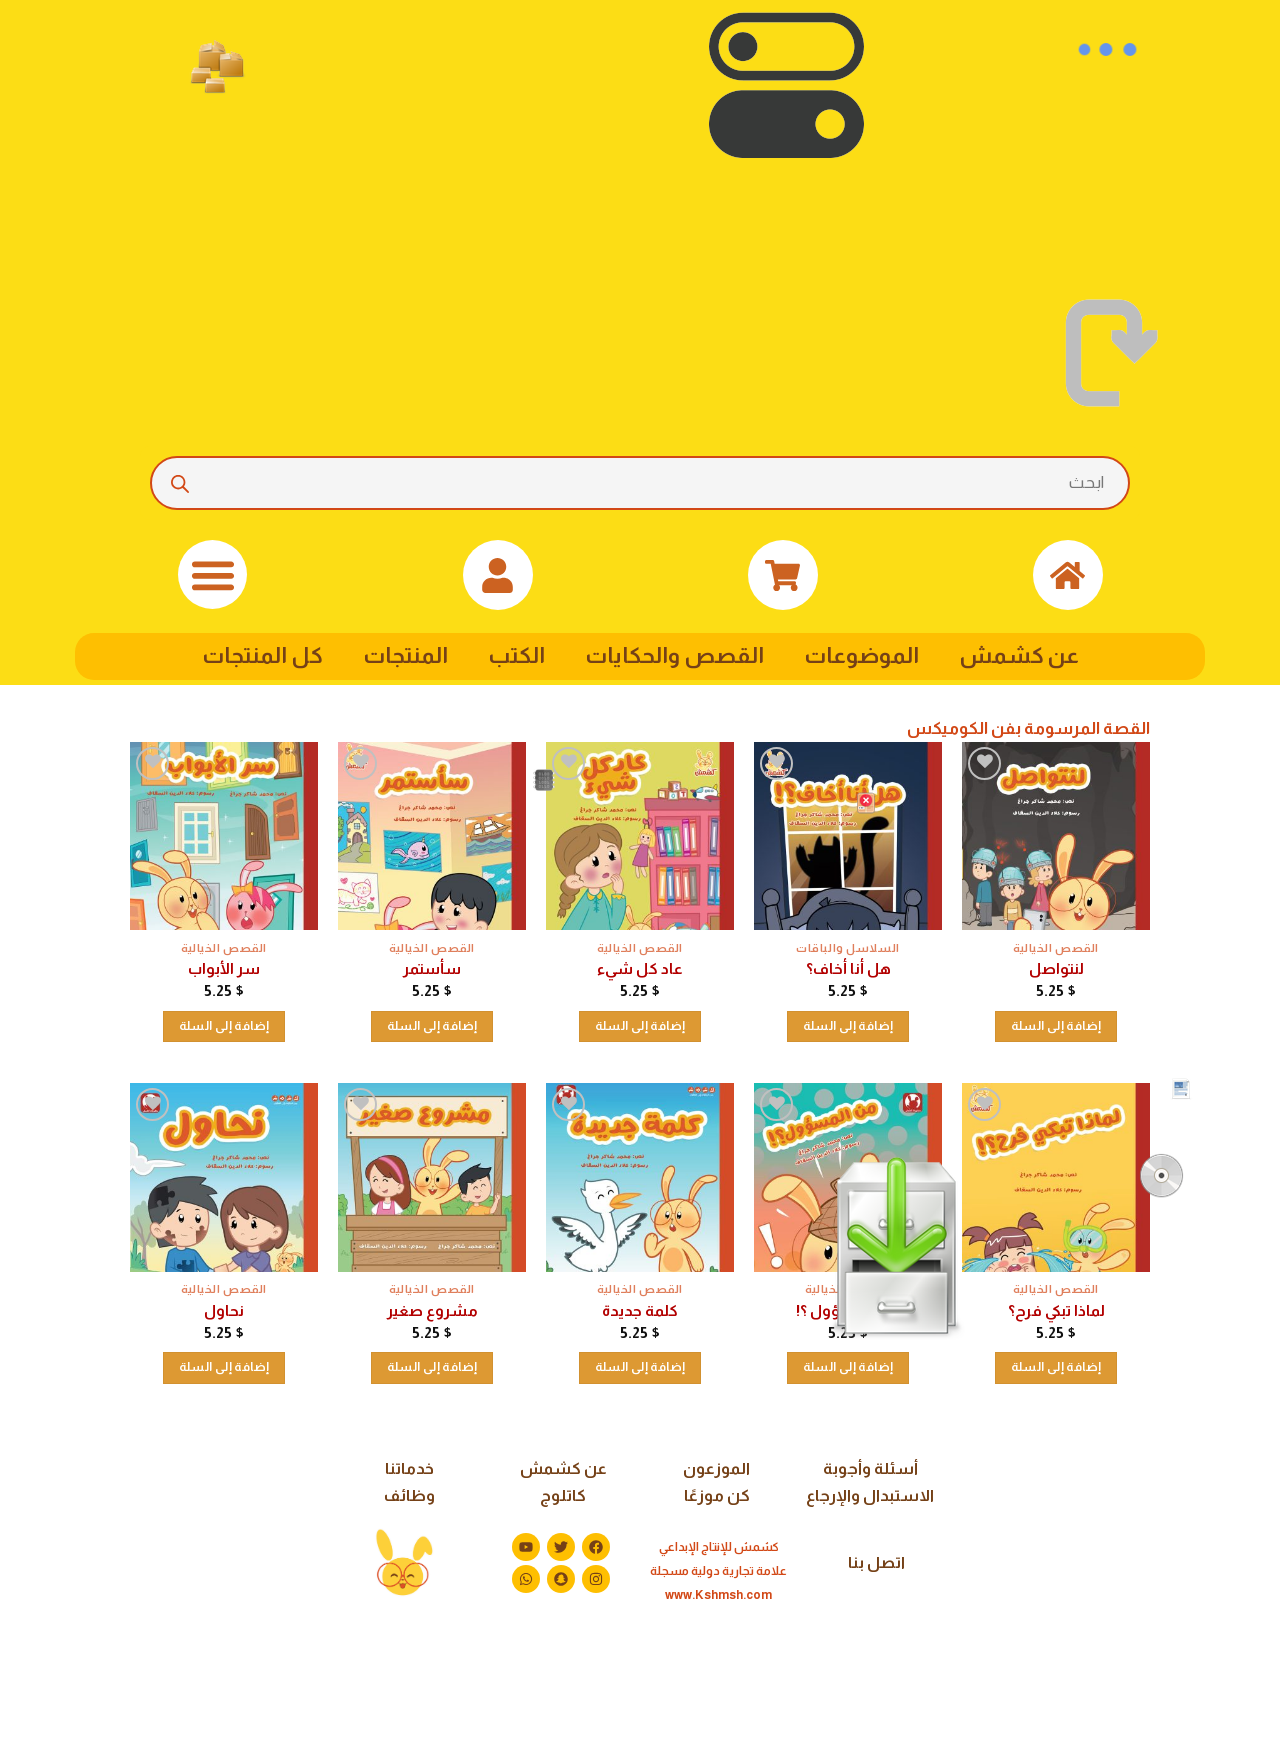 The height and width of the screenshot is (1739, 1280). Describe the element at coordinates (896, 1250) in the screenshot. I see `save the current document` at that location.